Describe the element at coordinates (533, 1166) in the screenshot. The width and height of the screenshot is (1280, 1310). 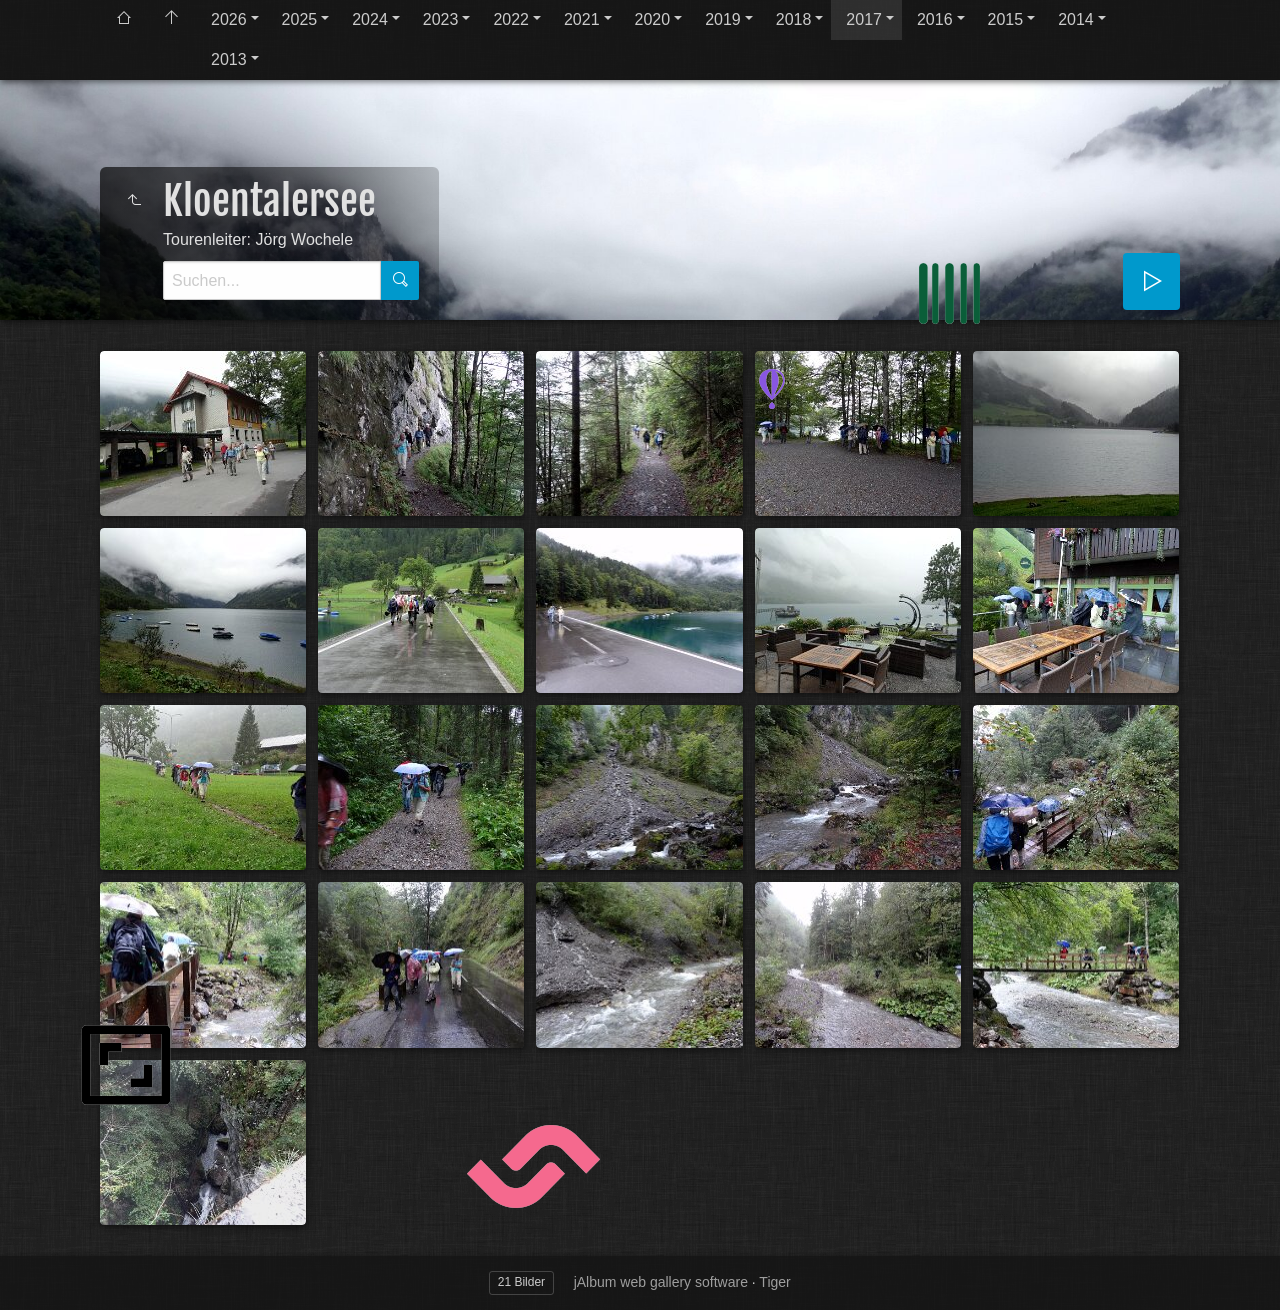
I see `semaphore ci logo` at that location.